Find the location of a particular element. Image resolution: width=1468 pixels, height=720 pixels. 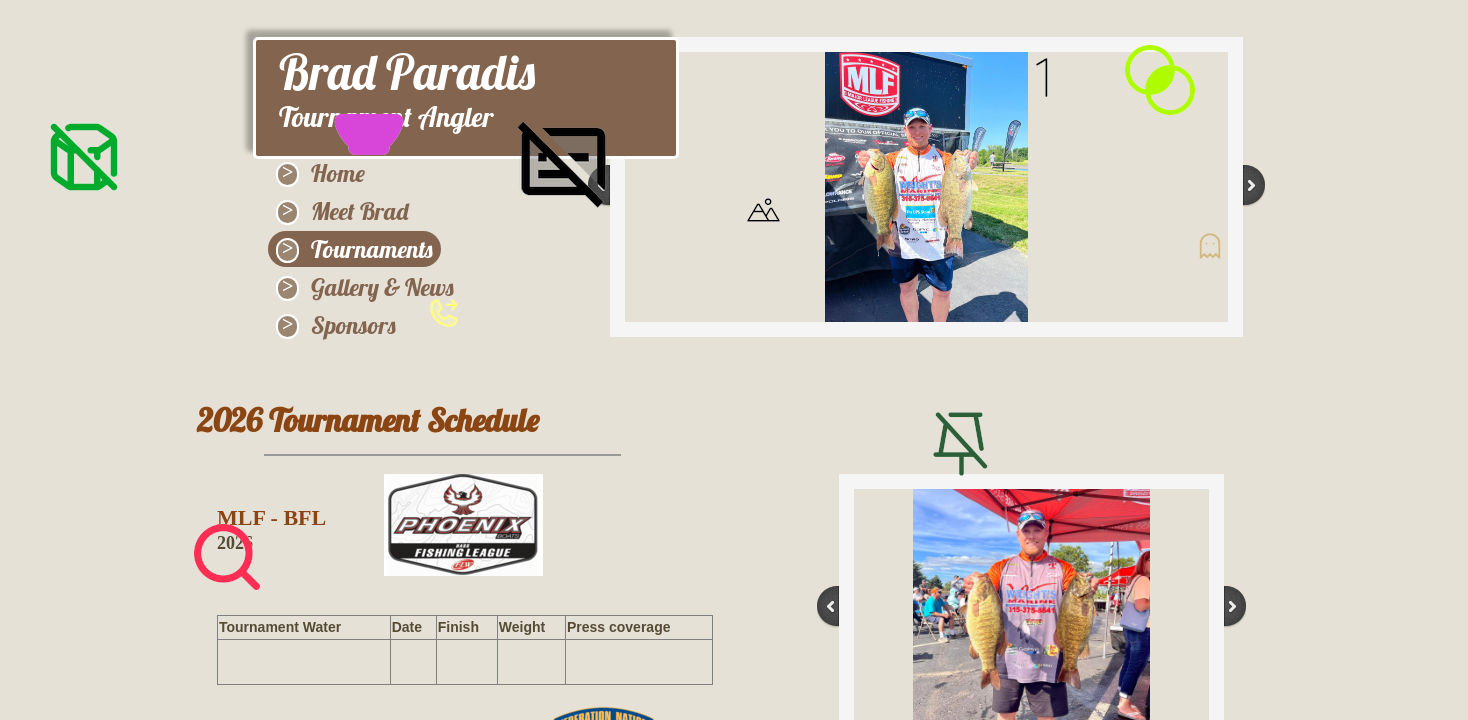

turn off subtitles or closed captions is located at coordinates (563, 161).